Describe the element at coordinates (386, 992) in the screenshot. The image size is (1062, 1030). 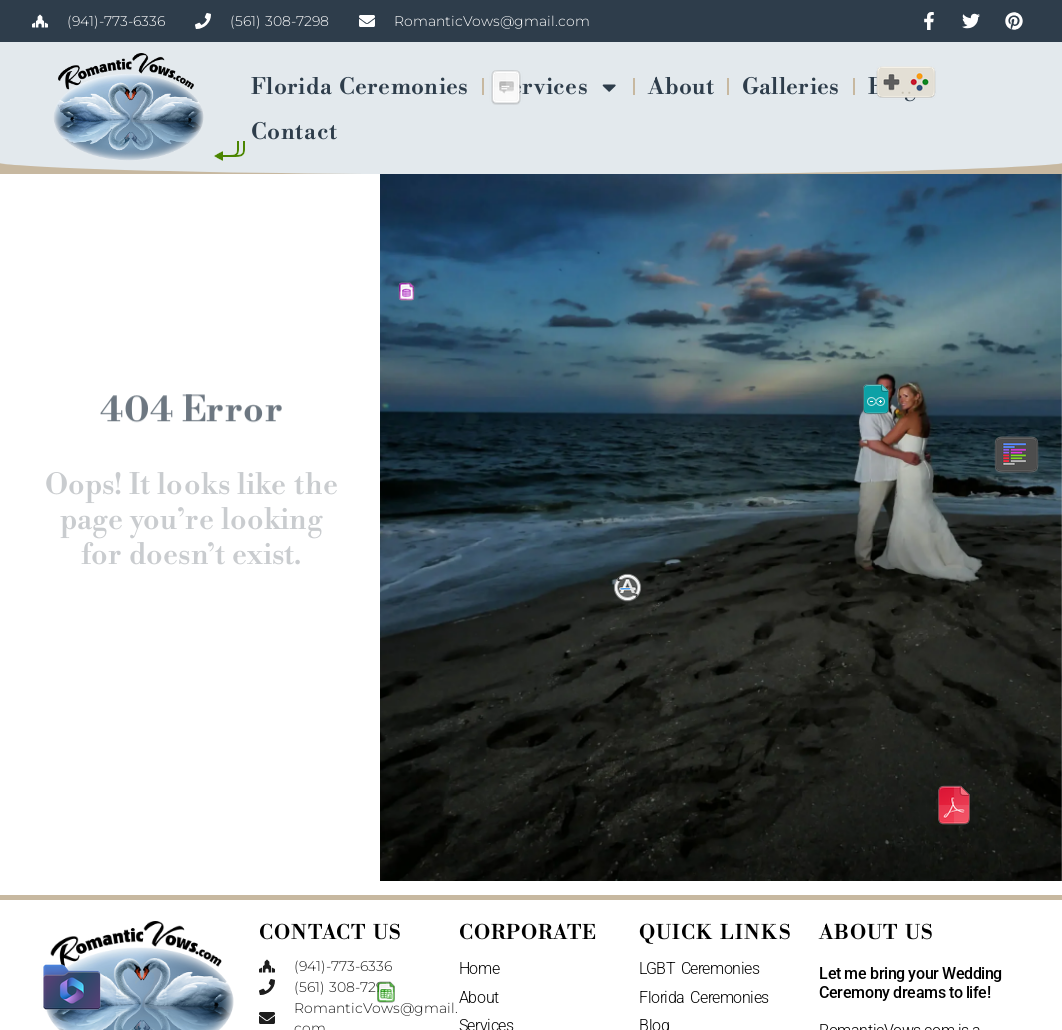
I see `open a libreoffice calc spreadsheet file` at that location.